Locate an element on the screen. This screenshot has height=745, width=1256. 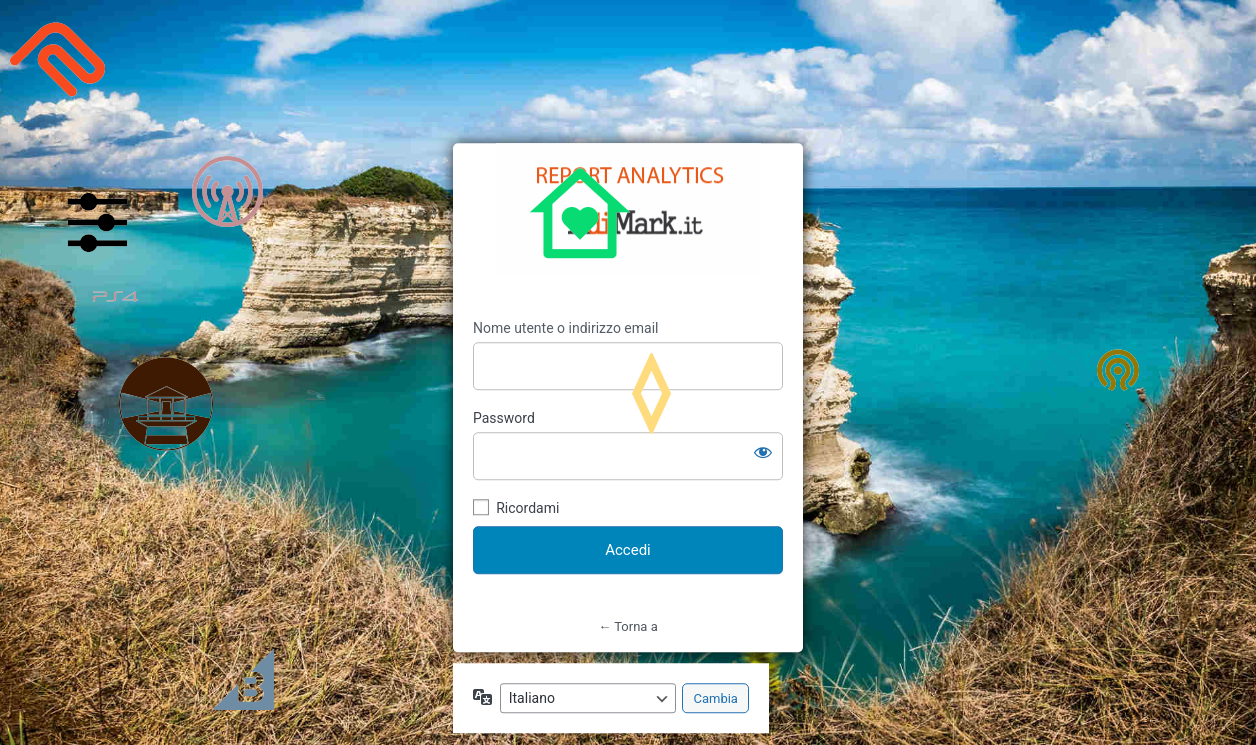
ceph distributed storage platform logo is located at coordinates (1118, 370).